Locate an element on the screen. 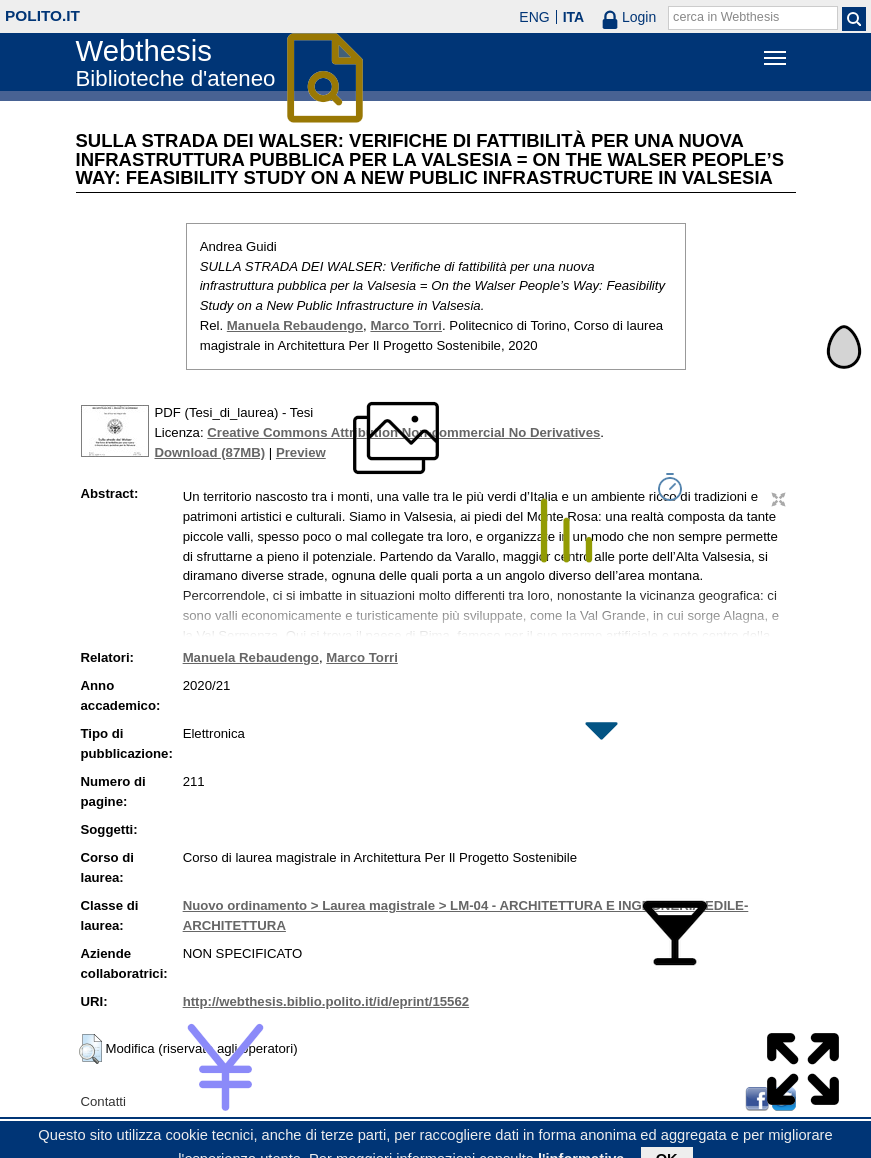 Image resolution: width=871 pixels, height=1158 pixels. expand a dropdown menu is located at coordinates (601, 729).